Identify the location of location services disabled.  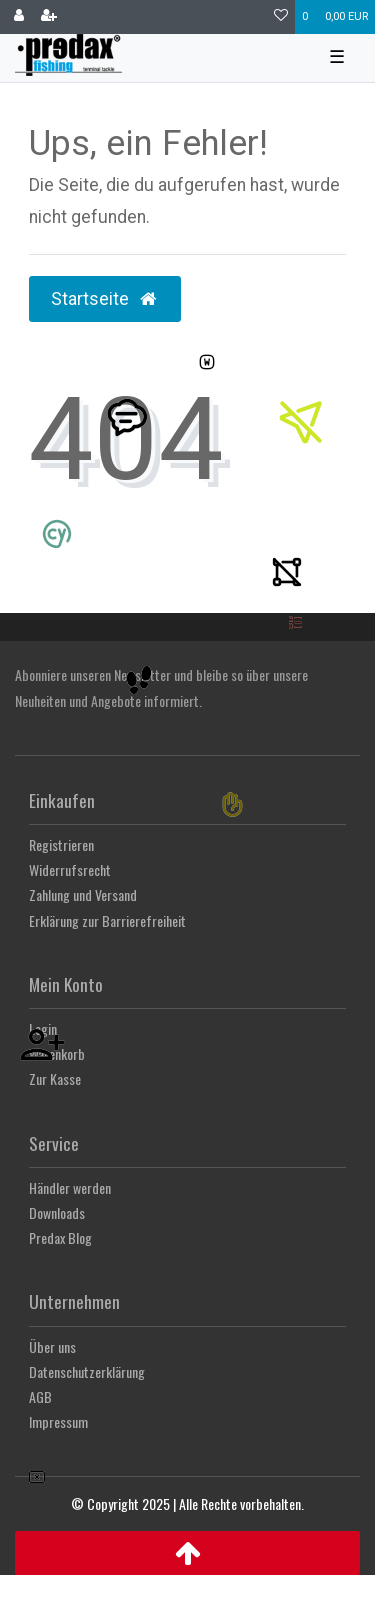
(301, 422).